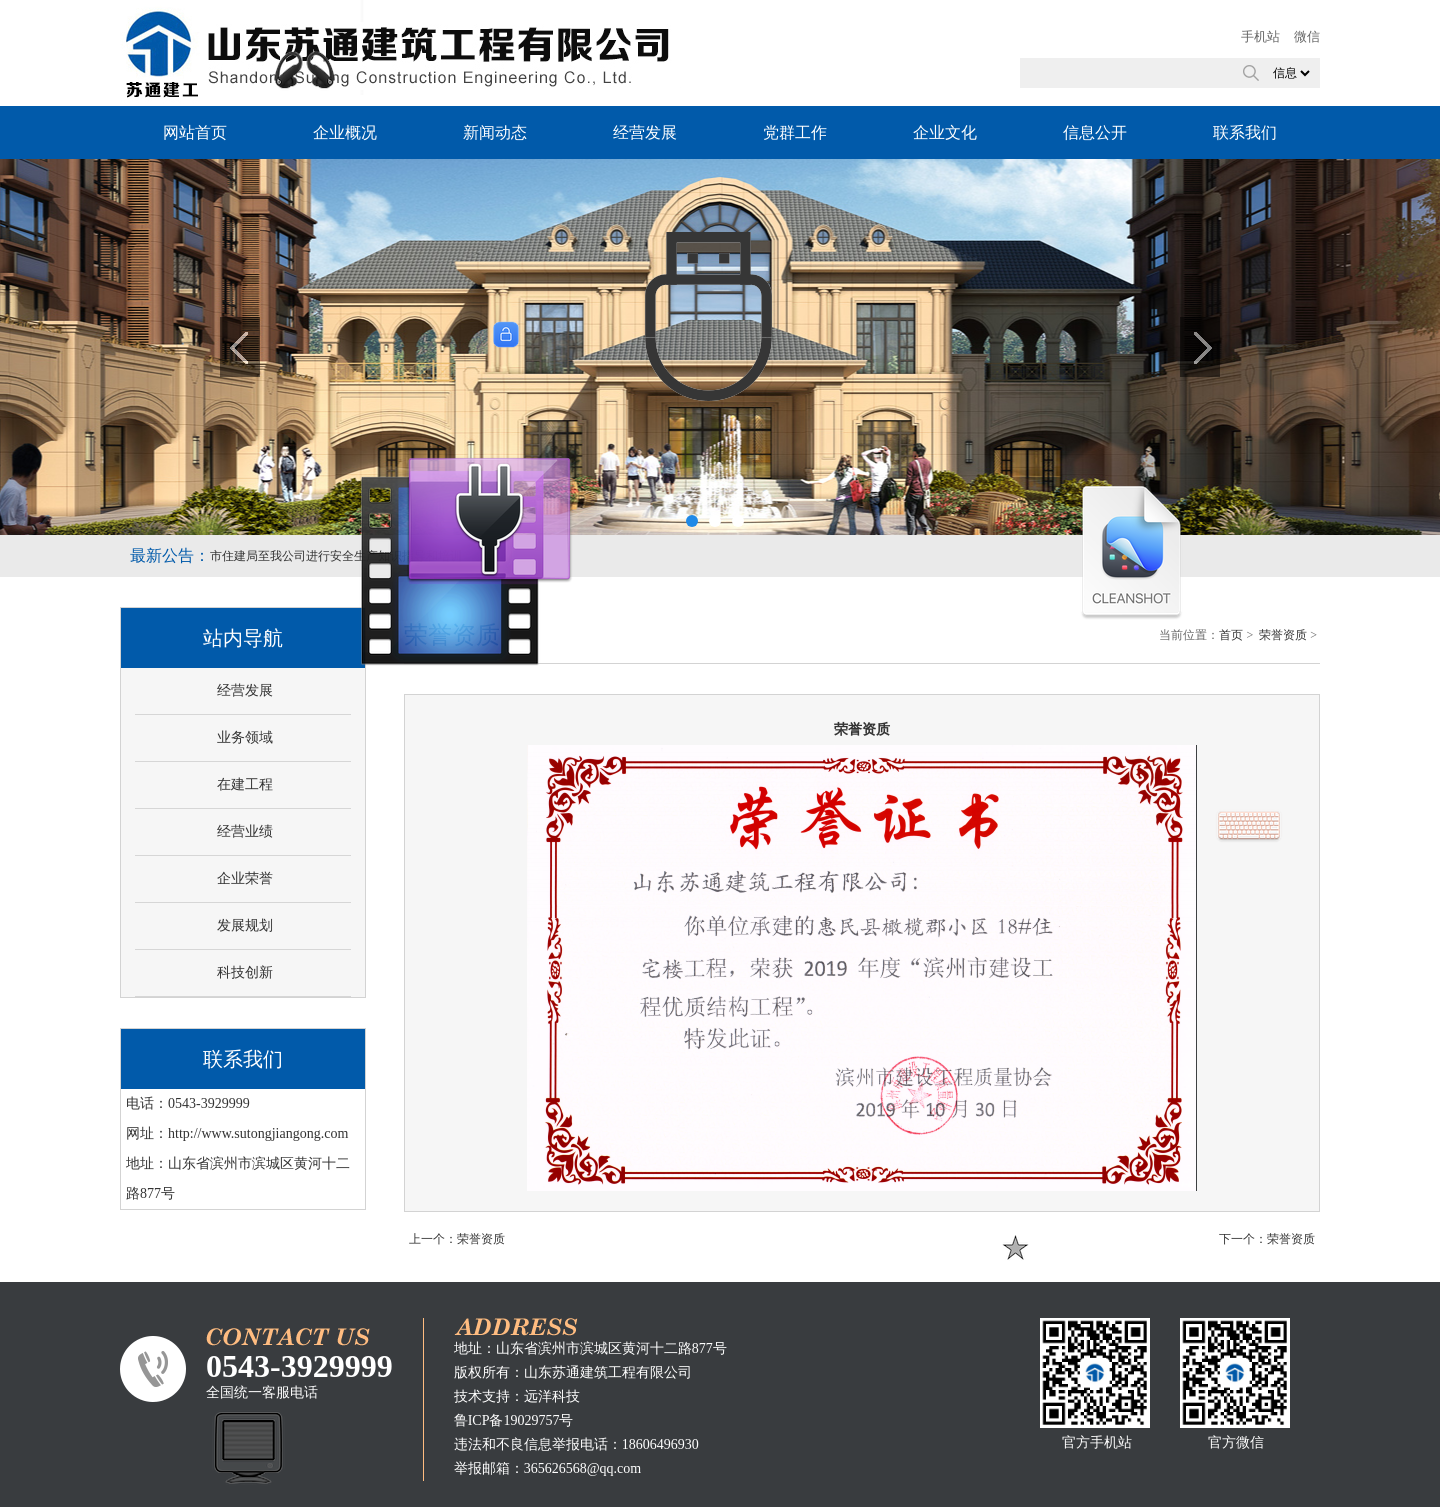 Image resolution: width=1440 pixels, height=1507 pixels. Describe the element at coordinates (1131, 550) in the screenshot. I see `open a screenshot or capture in CleanShot X` at that location.